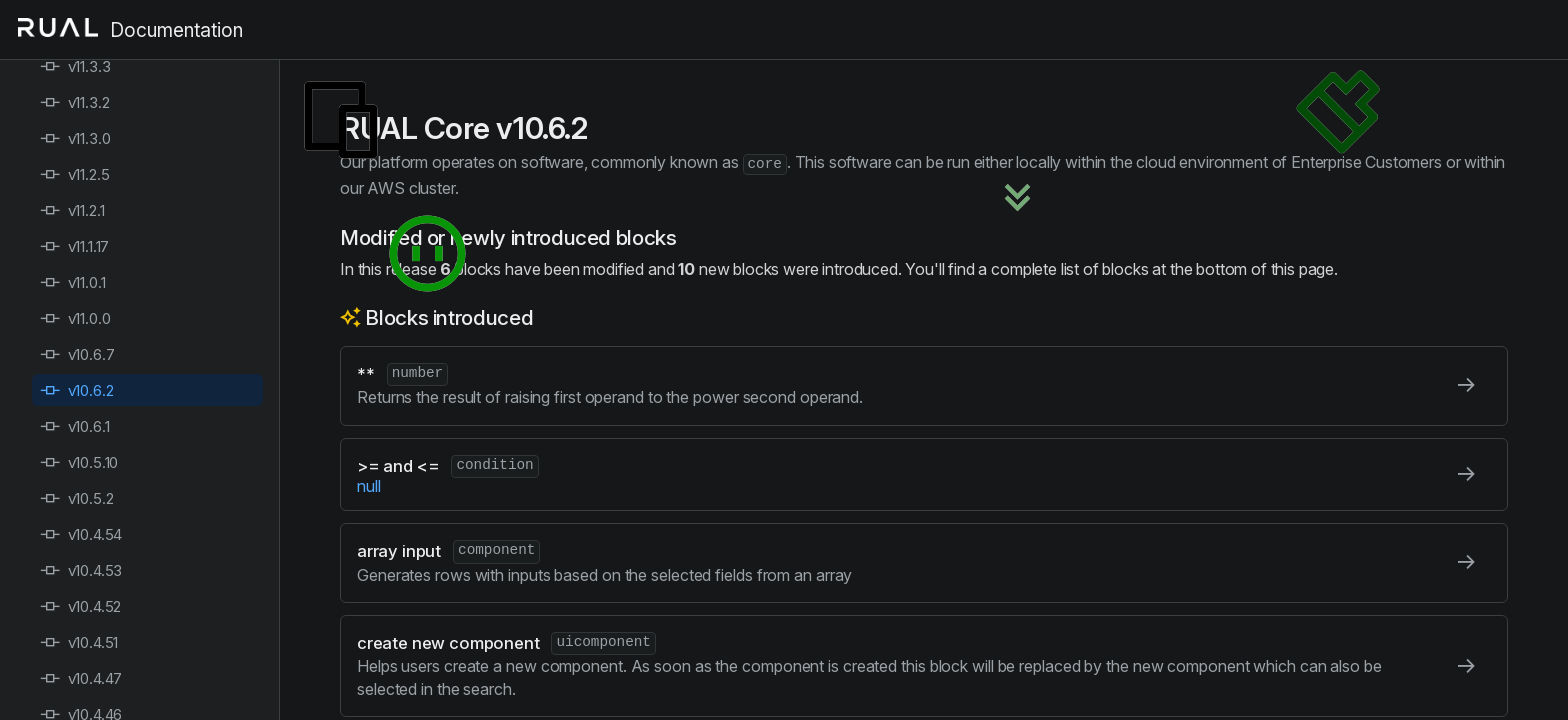 The width and height of the screenshot is (1568, 720). What do you see at coordinates (1340, 109) in the screenshot?
I see `access brush or painting tools` at bounding box center [1340, 109].